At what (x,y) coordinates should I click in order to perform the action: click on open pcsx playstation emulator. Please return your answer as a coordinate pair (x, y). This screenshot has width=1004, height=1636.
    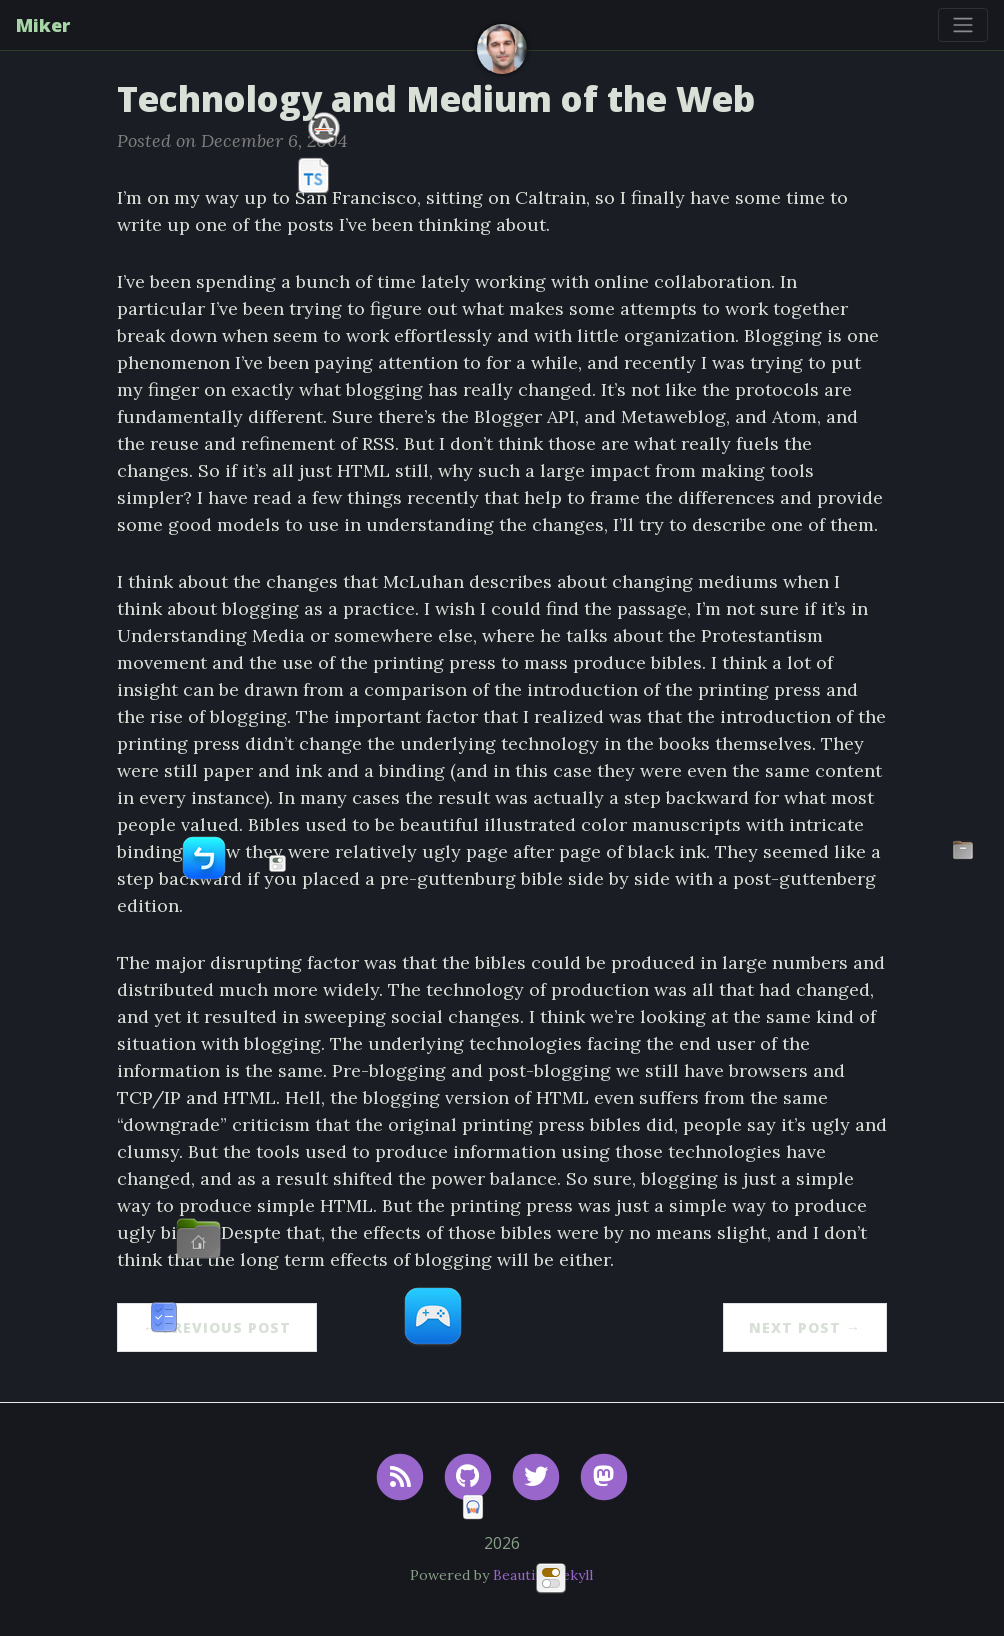
    Looking at the image, I should click on (433, 1316).